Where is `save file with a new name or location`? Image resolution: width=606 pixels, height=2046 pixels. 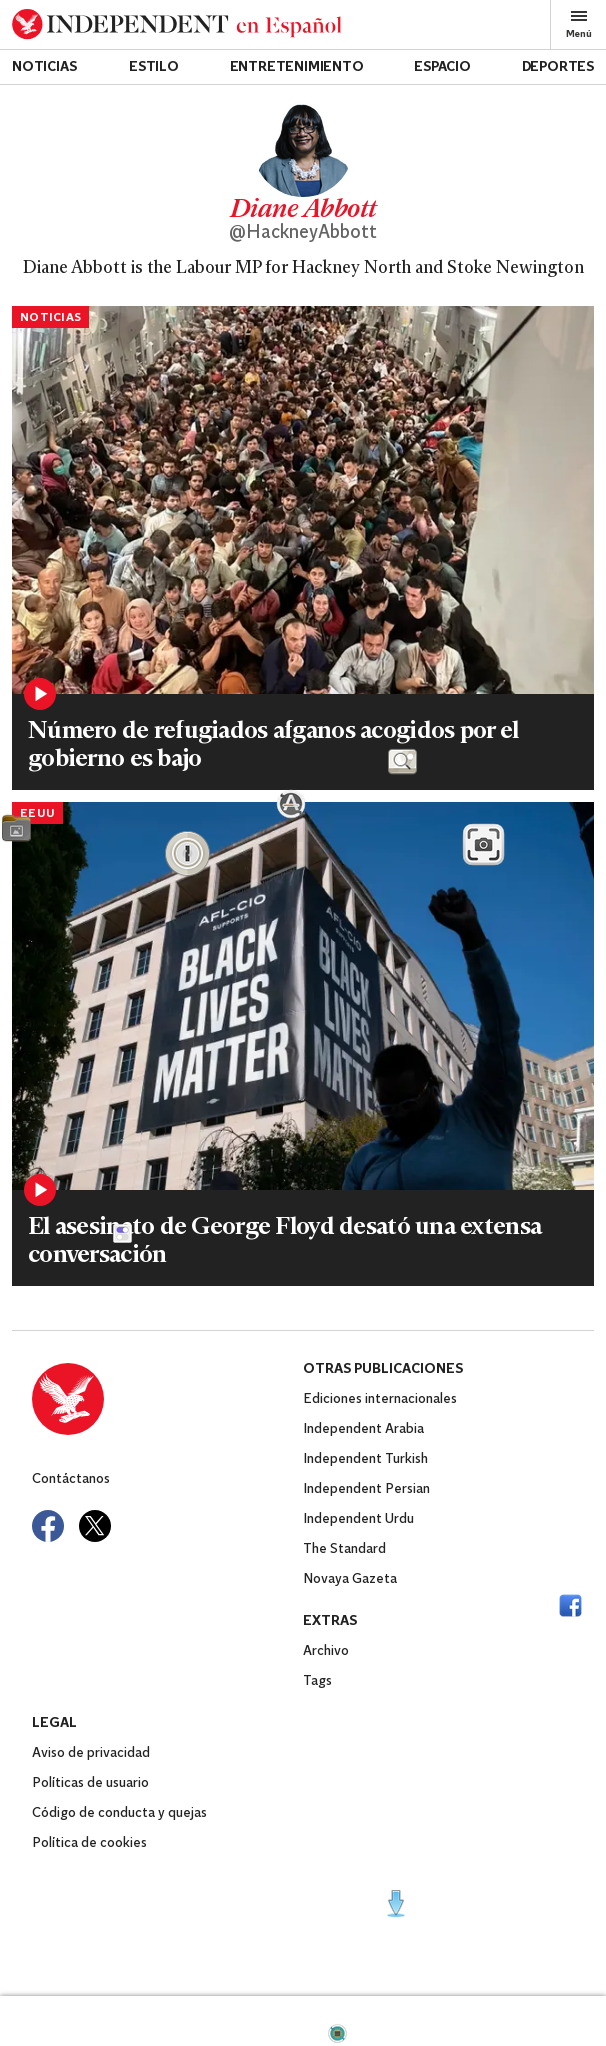 save file with a new name or location is located at coordinates (396, 1904).